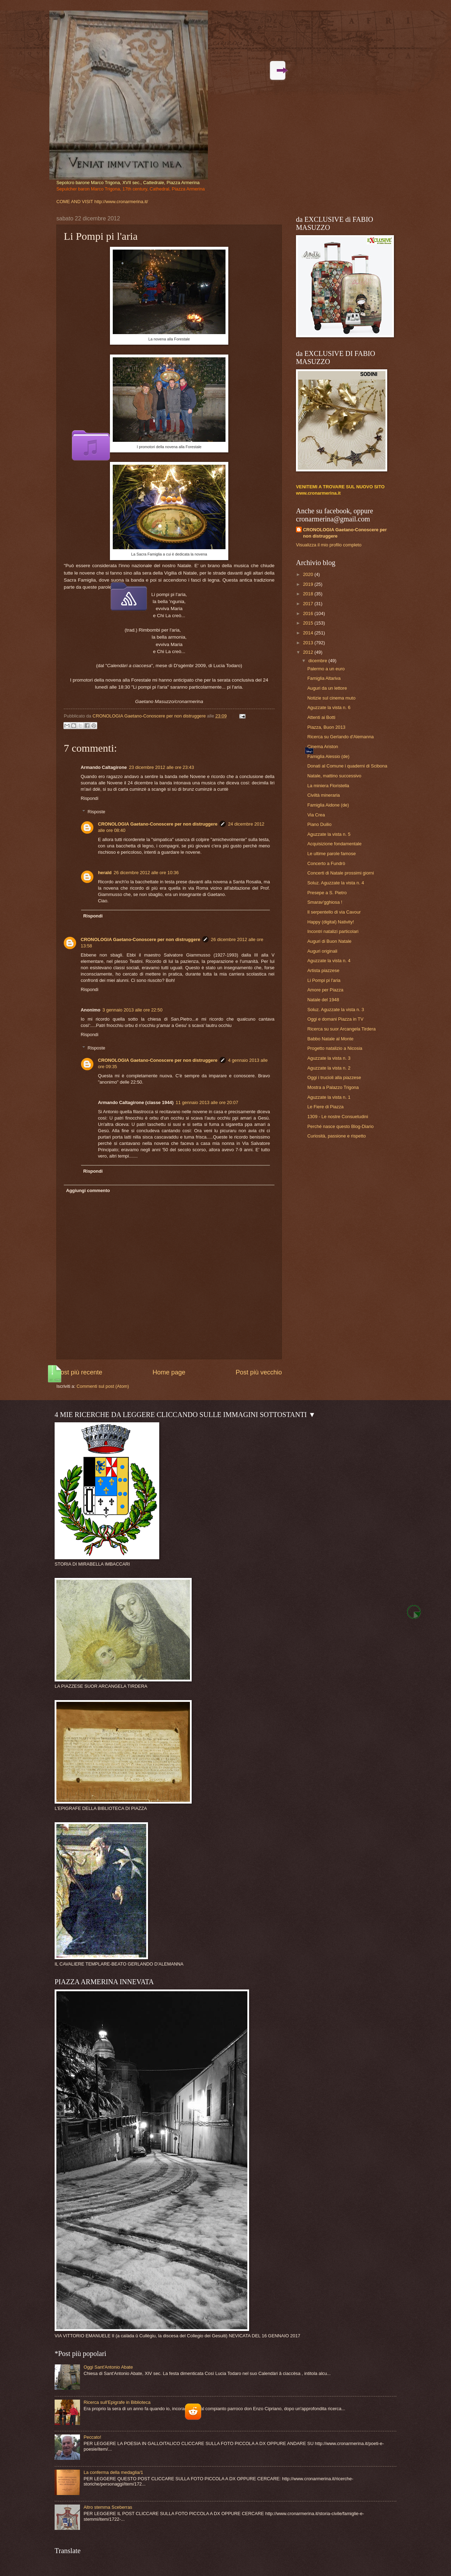 This screenshot has width=451, height=2576. Describe the element at coordinates (309, 751) in the screenshot. I see `open disney+ media folder` at that location.